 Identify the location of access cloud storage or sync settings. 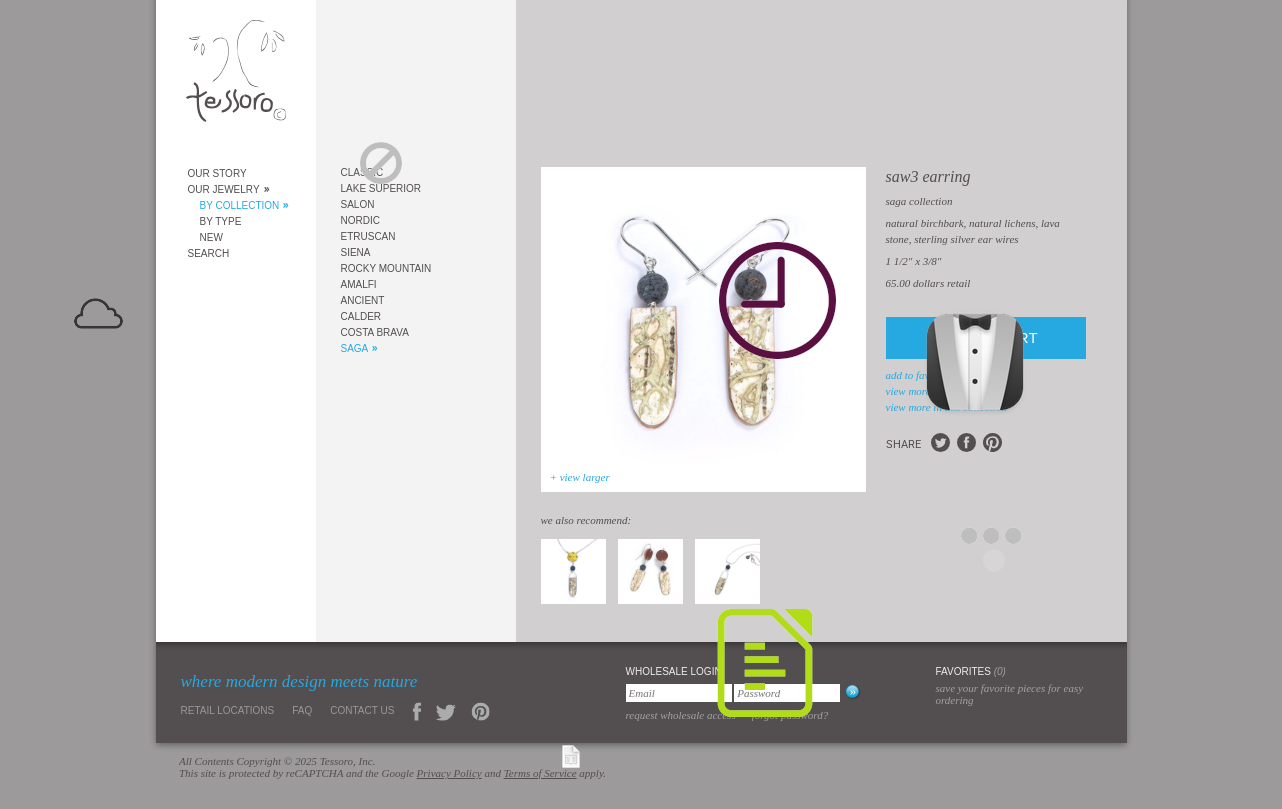
(98, 313).